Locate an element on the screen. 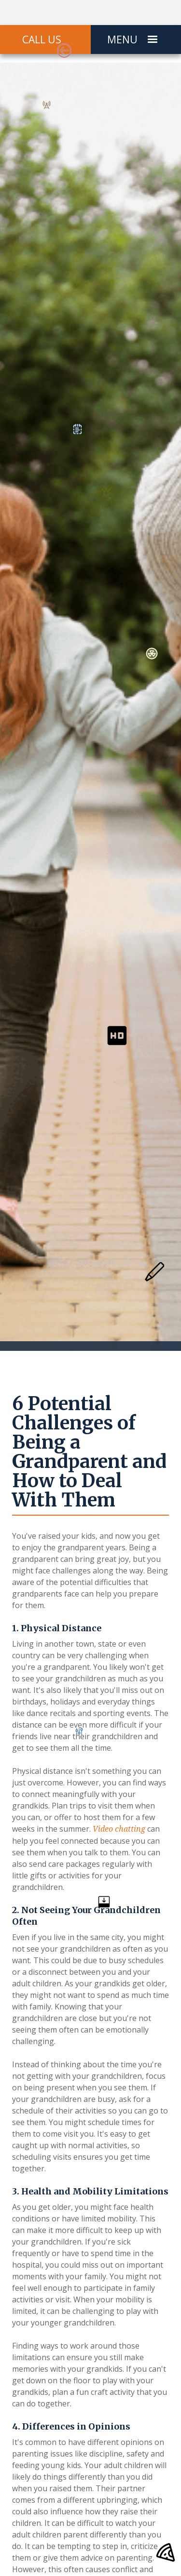 This screenshot has width=181, height=2576. fallout shelter location indicator is located at coordinates (152, 653).